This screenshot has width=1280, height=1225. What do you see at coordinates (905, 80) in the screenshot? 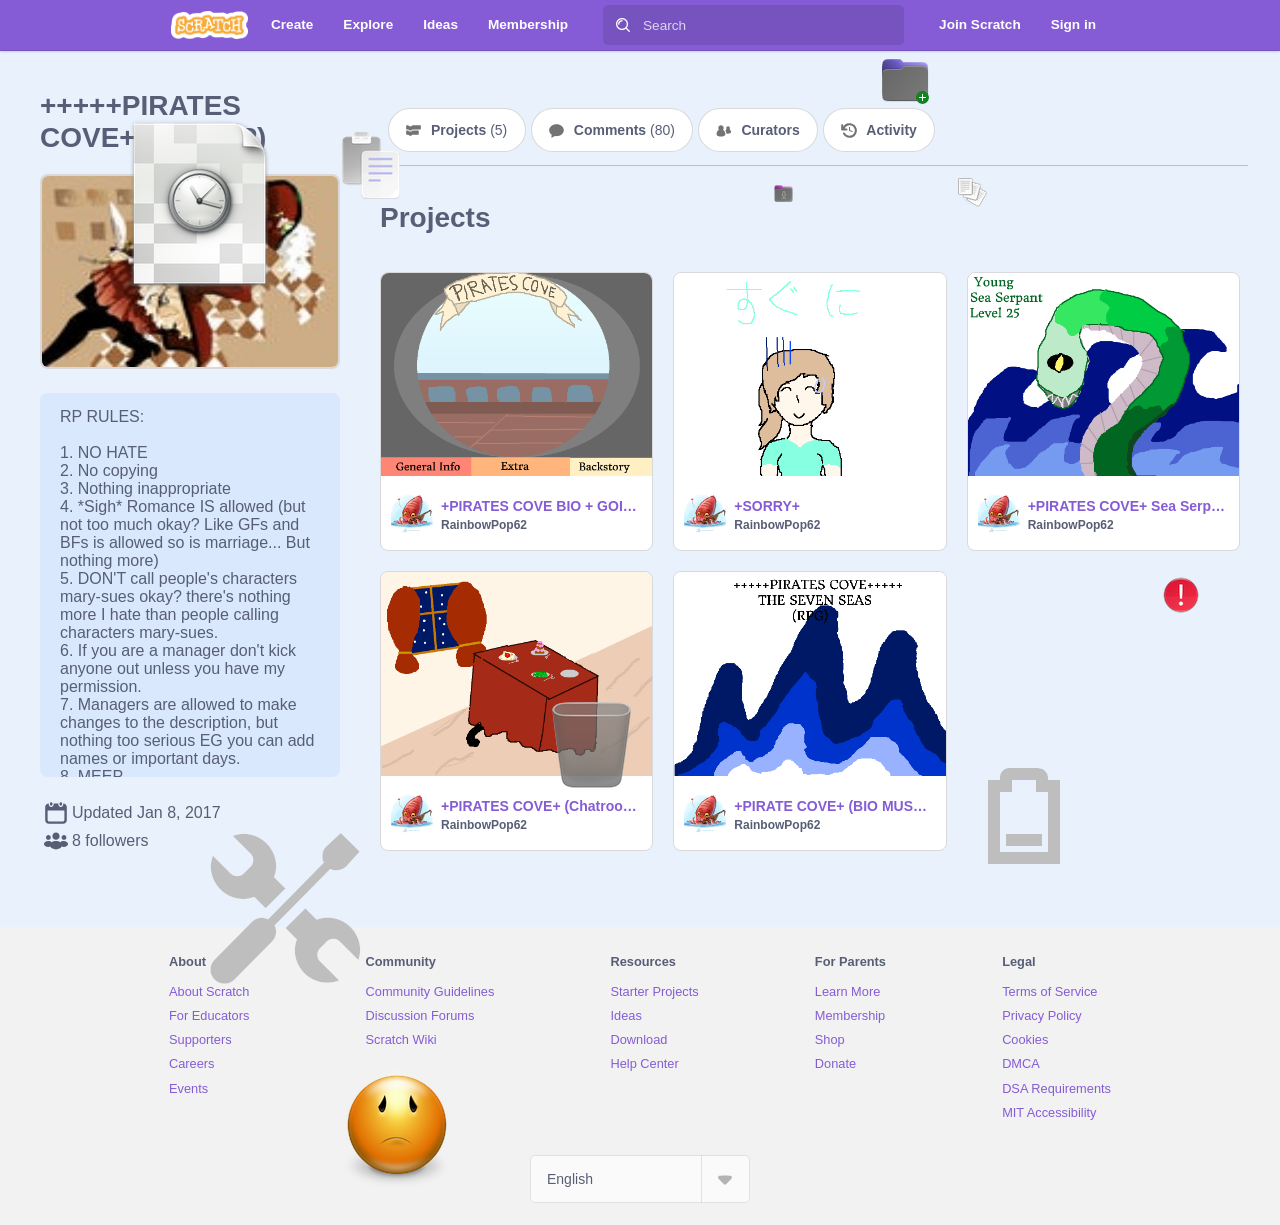
I see `create a new folder` at bounding box center [905, 80].